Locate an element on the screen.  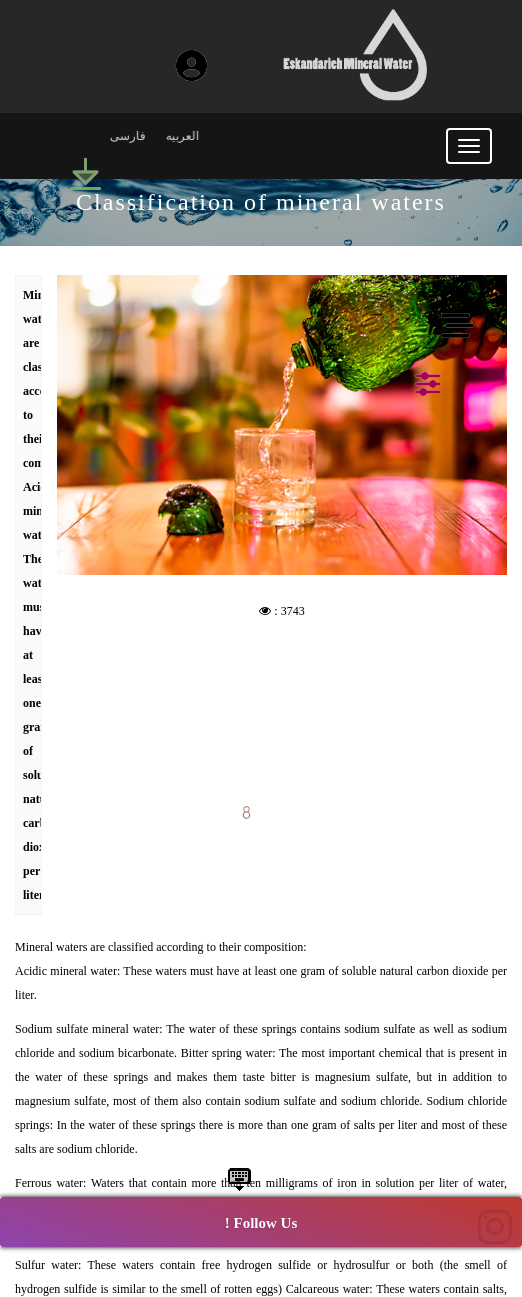
view your profile is located at coordinates (191, 65).